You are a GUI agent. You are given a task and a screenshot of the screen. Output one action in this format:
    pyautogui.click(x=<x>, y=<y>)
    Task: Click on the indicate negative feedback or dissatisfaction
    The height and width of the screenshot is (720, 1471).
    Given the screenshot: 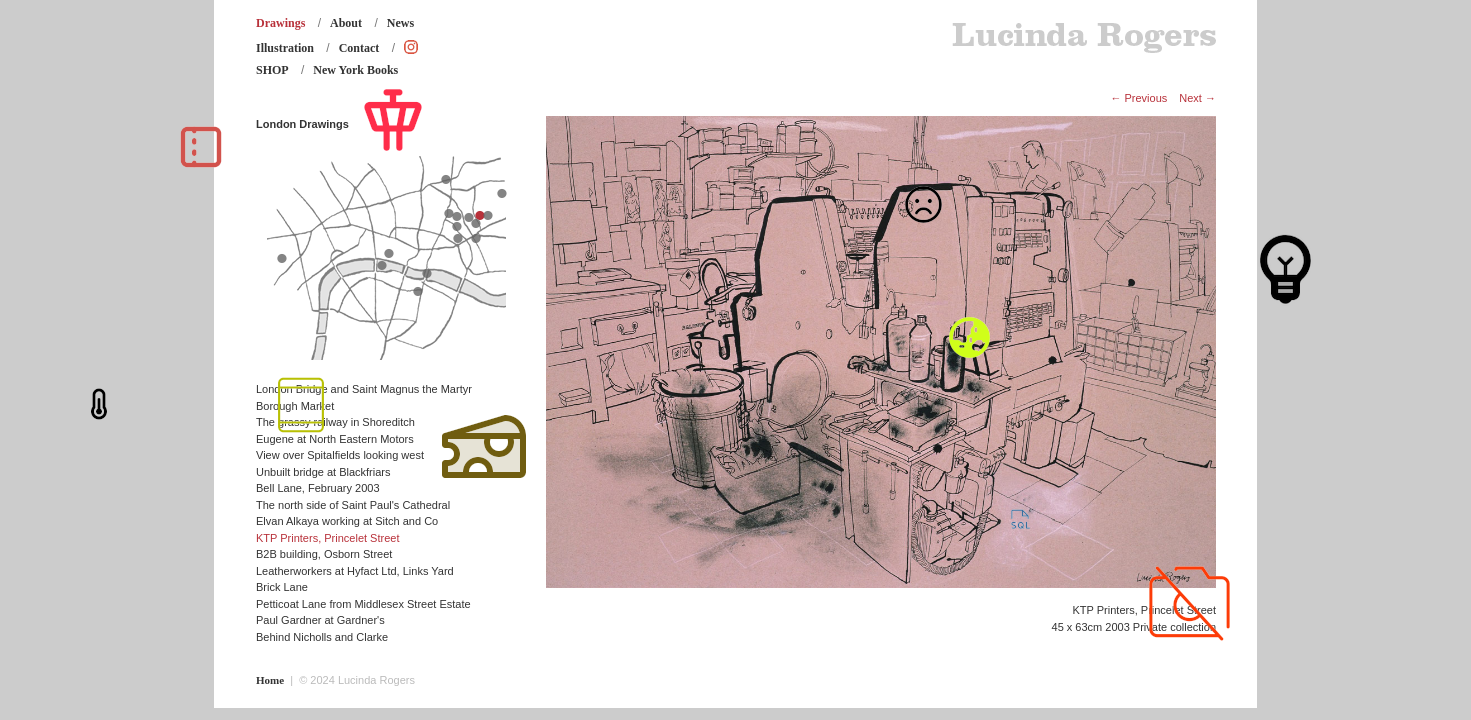 What is the action you would take?
    pyautogui.click(x=923, y=204)
    